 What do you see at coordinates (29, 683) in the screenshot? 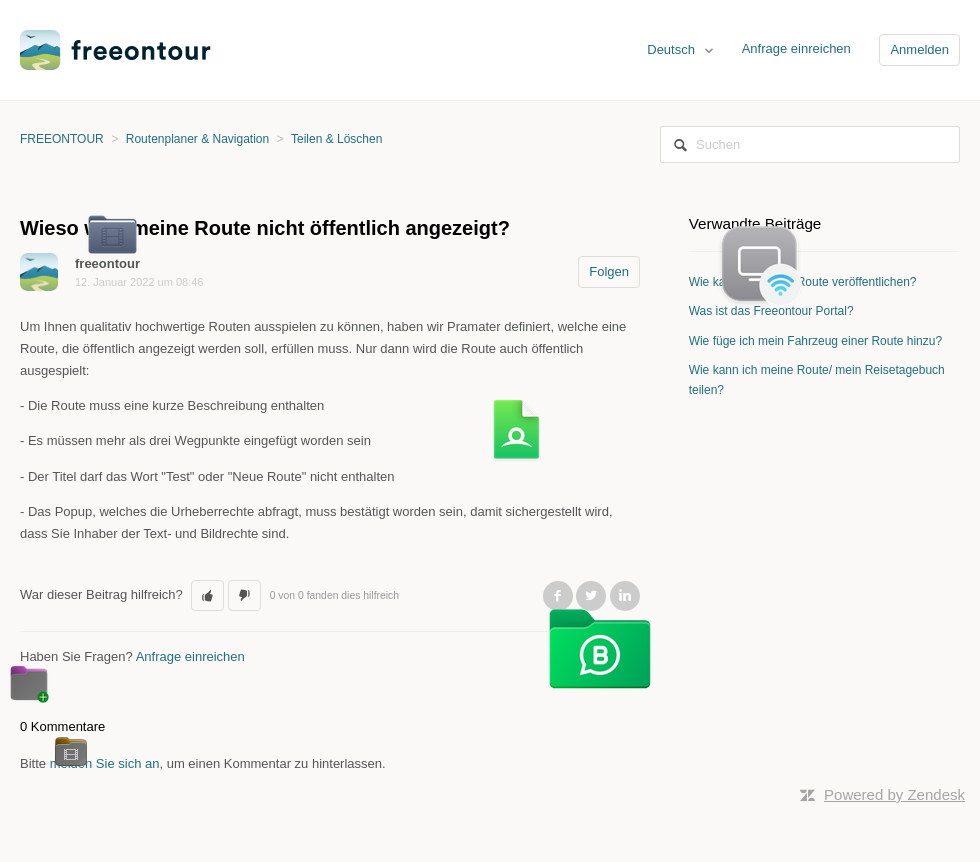
I see `create a new folder` at bounding box center [29, 683].